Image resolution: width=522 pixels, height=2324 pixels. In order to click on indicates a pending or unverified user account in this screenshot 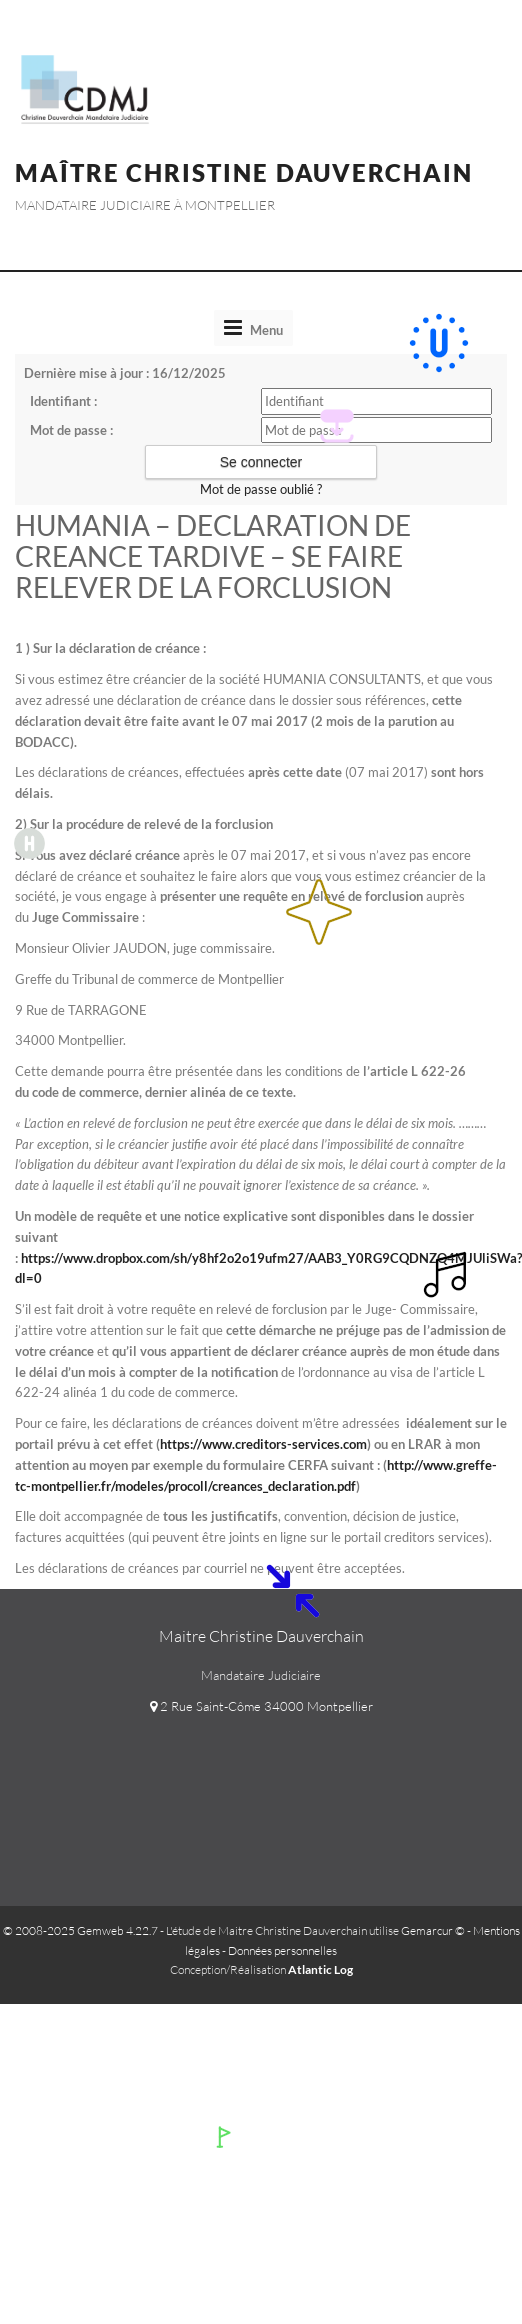, I will do `click(439, 343)`.